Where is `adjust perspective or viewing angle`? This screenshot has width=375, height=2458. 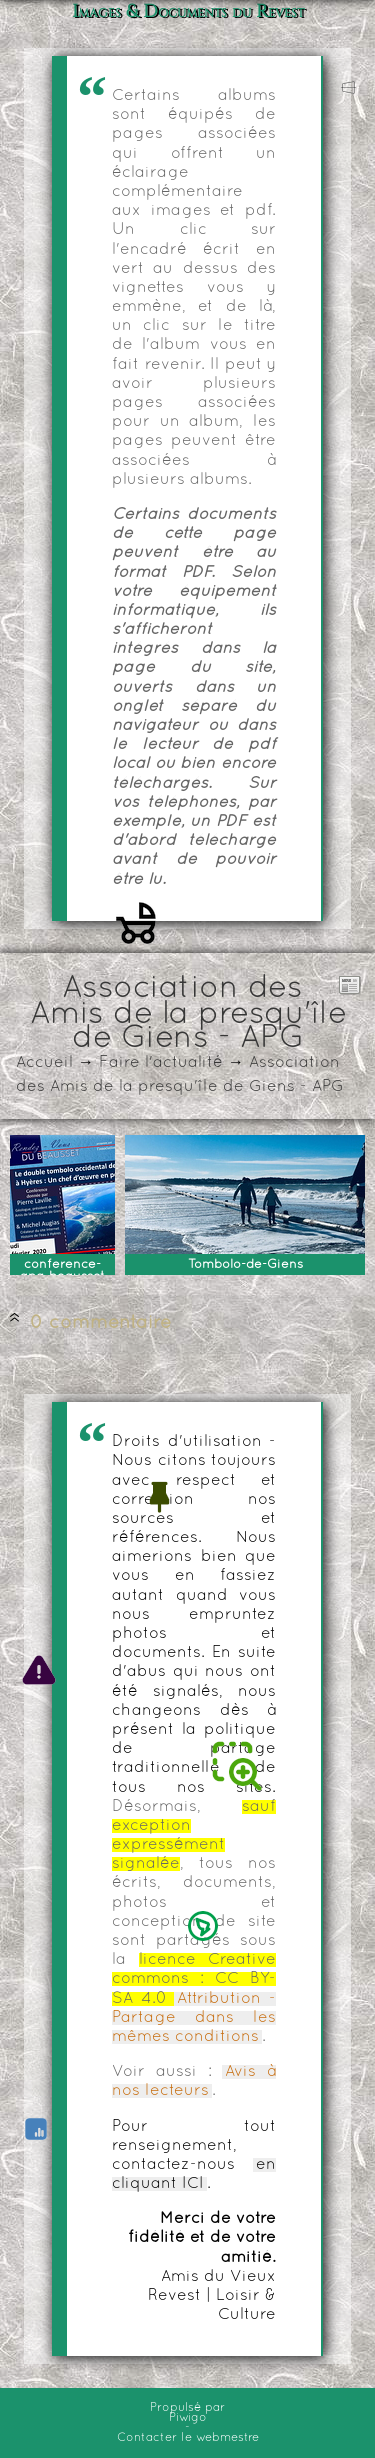 adjust perspective or viewing angle is located at coordinates (348, 87).